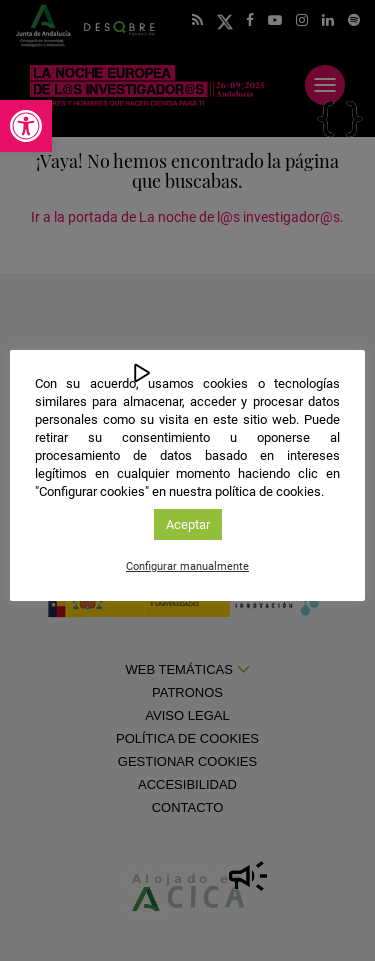 This screenshot has height=961, width=375. I want to click on play media or start video, so click(140, 373).